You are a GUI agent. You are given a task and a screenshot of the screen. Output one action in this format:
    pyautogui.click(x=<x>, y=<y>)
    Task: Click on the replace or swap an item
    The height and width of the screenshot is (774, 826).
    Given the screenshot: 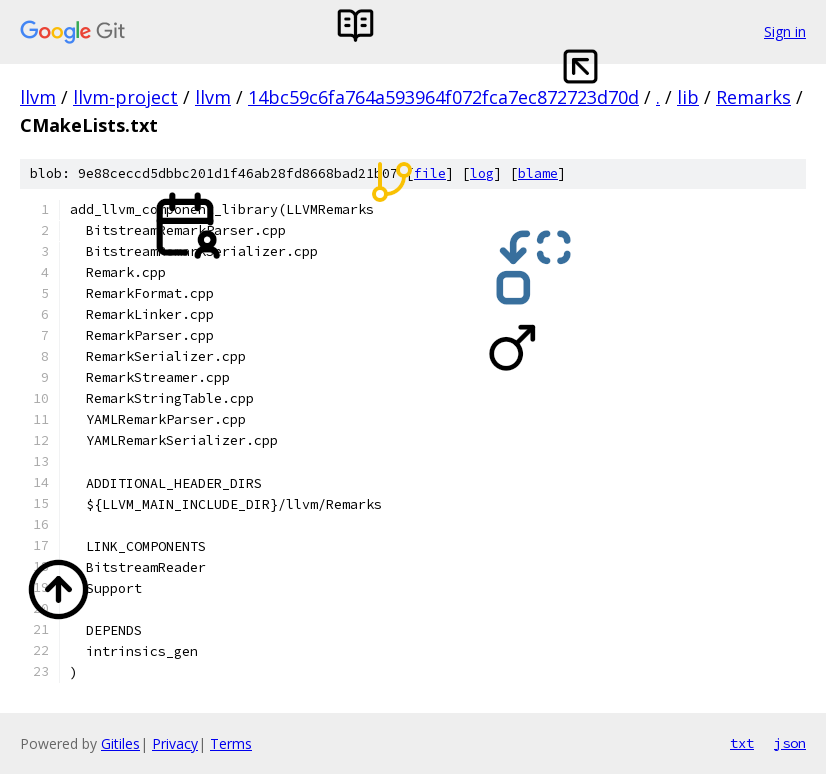 What is the action you would take?
    pyautogui.click(x=533, y=267)
    